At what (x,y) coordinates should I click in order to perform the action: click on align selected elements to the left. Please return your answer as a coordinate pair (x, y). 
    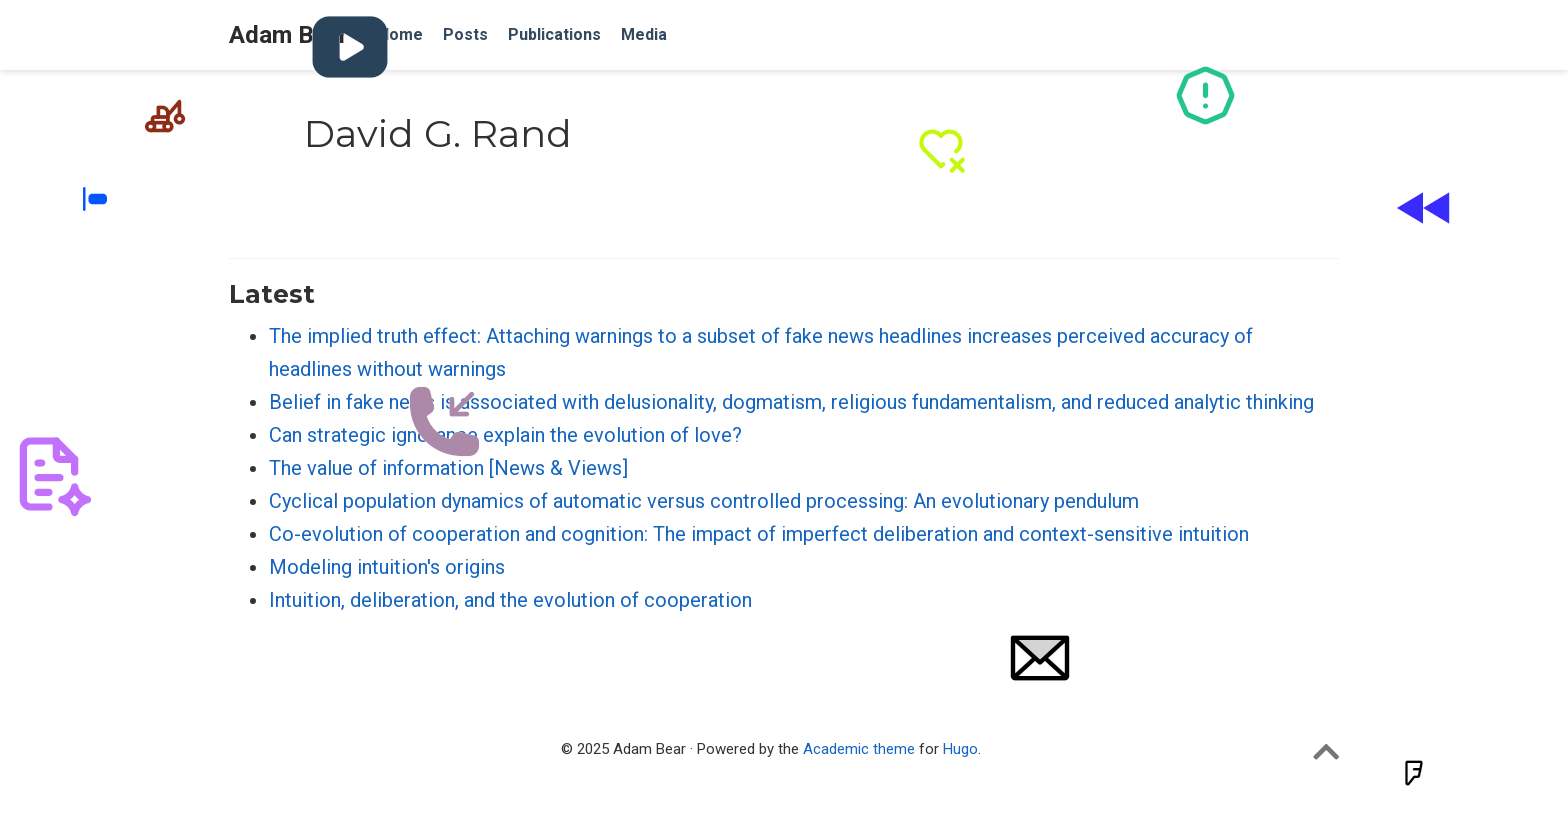
    Looking at the image, I should click on (95, 199).